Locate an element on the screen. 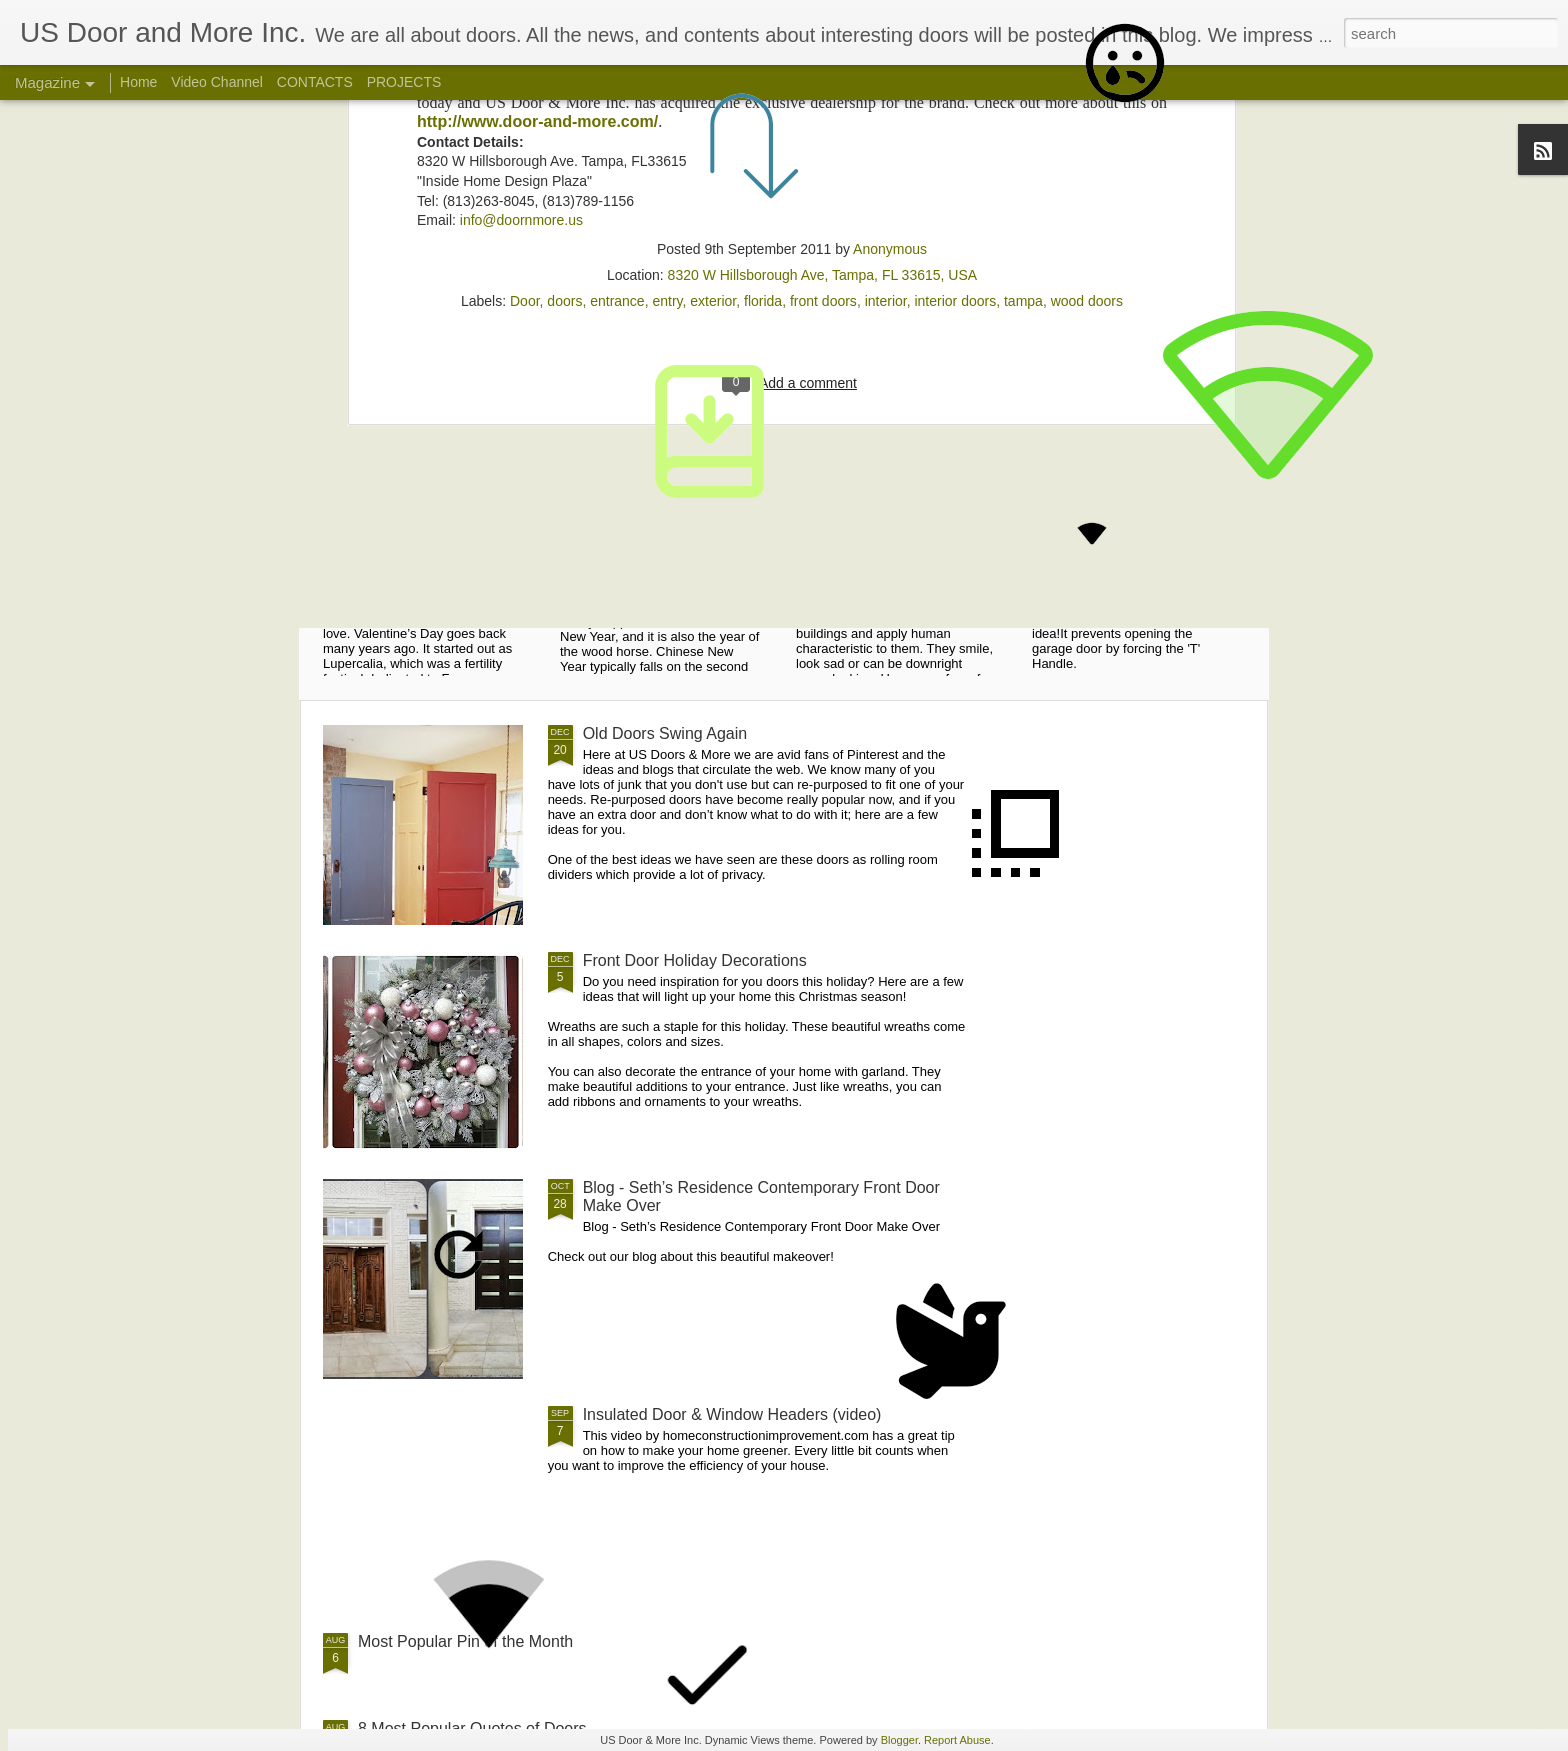 The width and height of the screenshot is (1568, 1751). confirm or submit an action is located at coordinates (706, 1673).